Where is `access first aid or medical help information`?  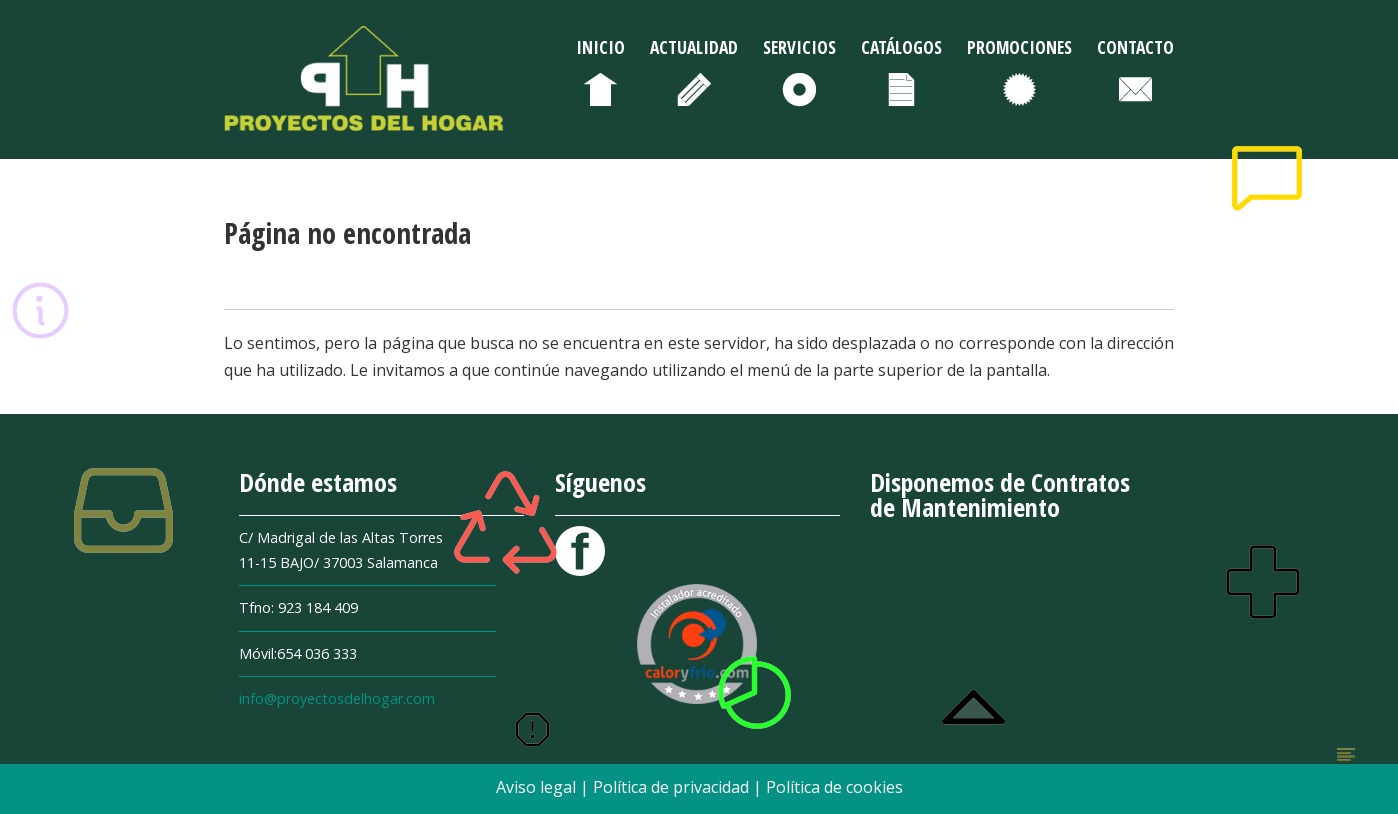 access first aid or medical help information is located at coordinates (1263, 582).